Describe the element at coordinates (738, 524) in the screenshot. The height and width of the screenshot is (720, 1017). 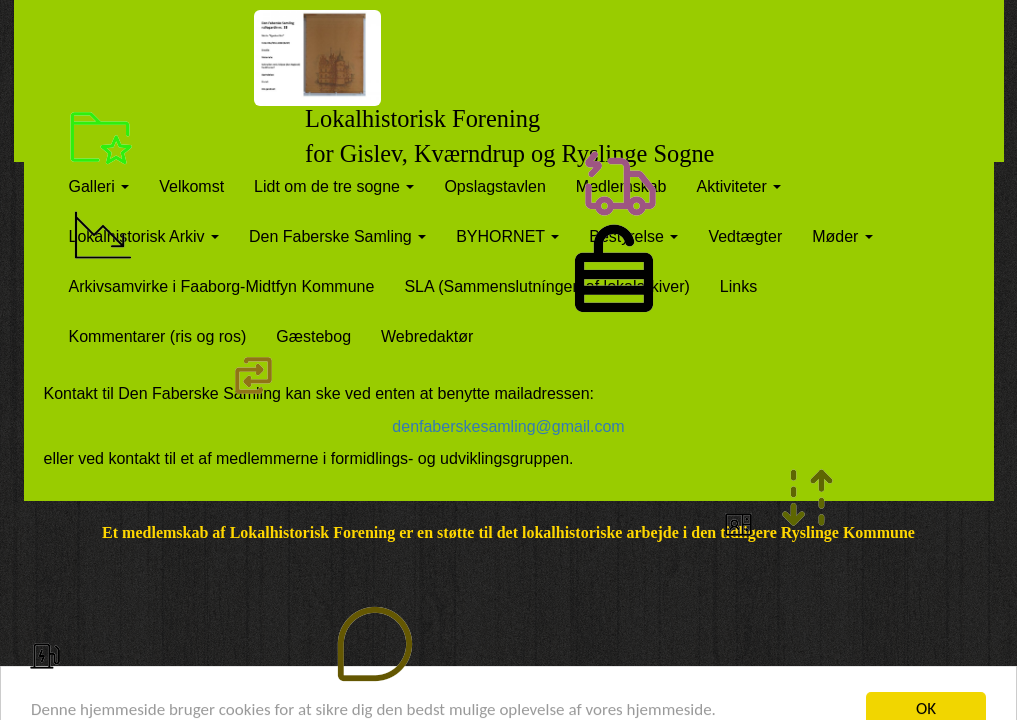
I see `start or join a video conference` at that location.